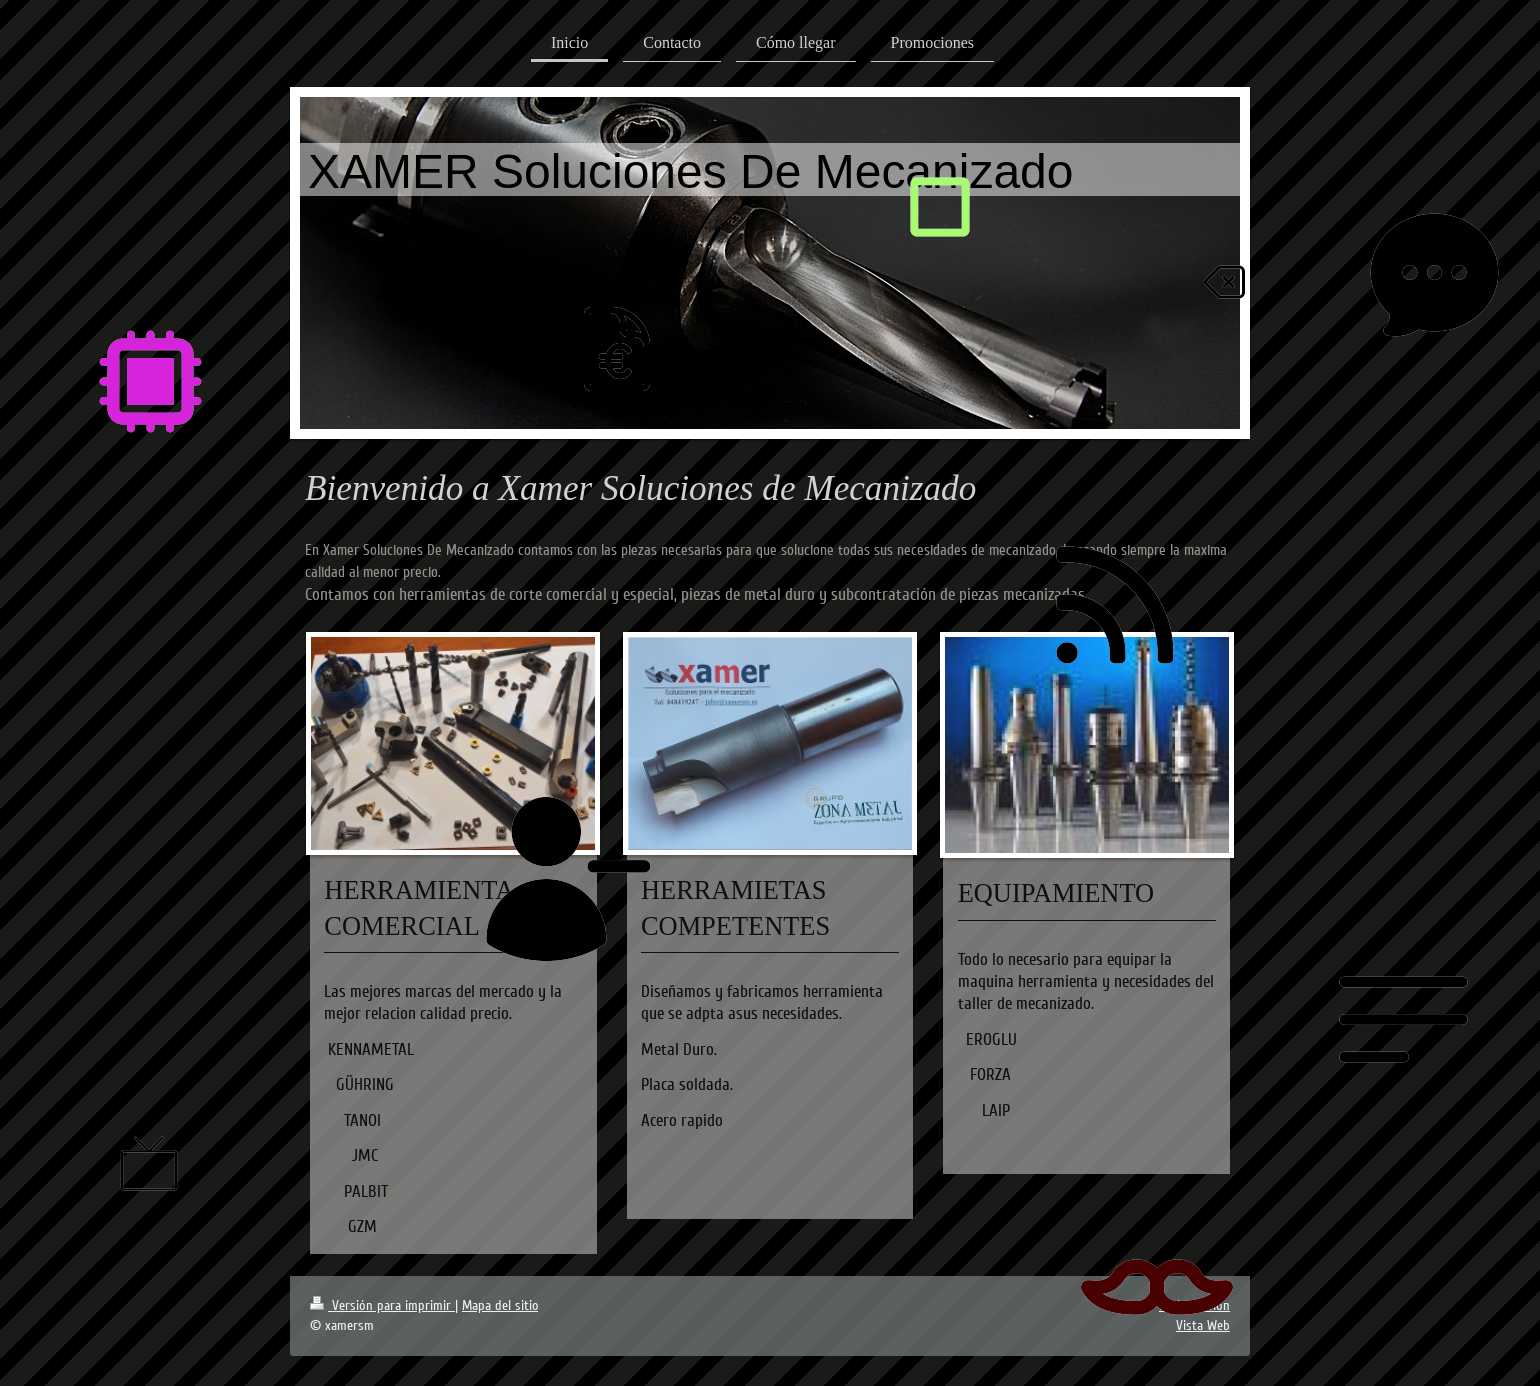 Image resolution: width=1540 pixels, height=1386 pixels. I want to click on view euro invoice or financial document, so click(617, 349).